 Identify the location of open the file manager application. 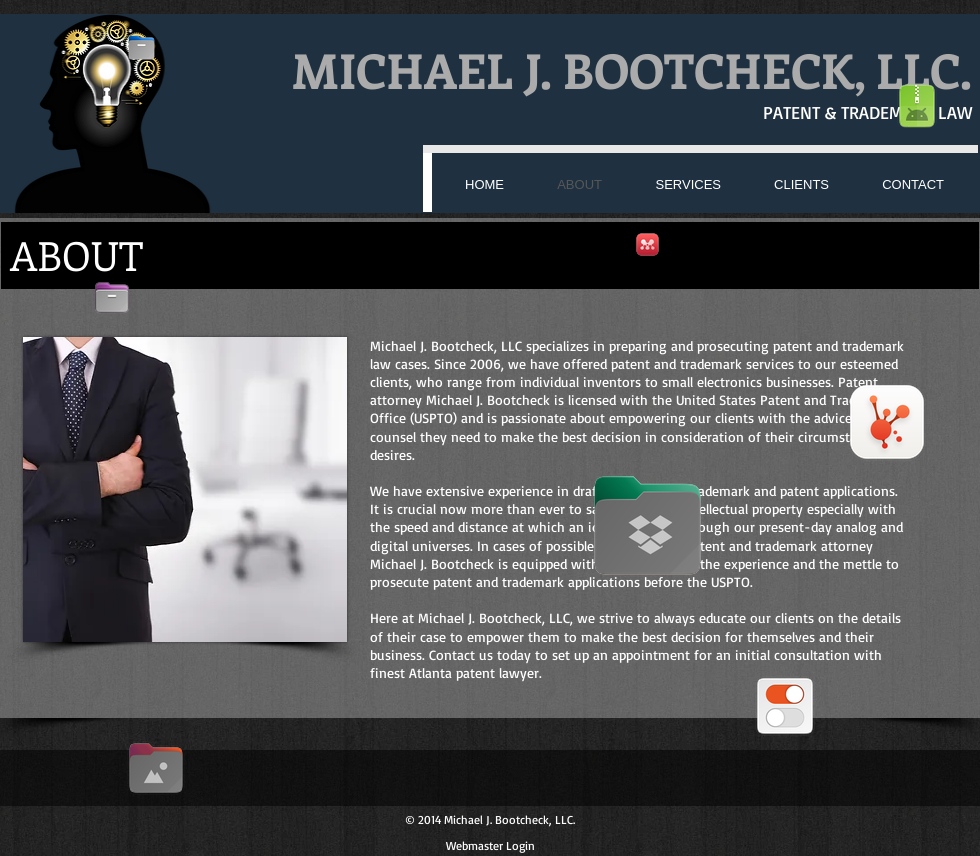
(141, 47).